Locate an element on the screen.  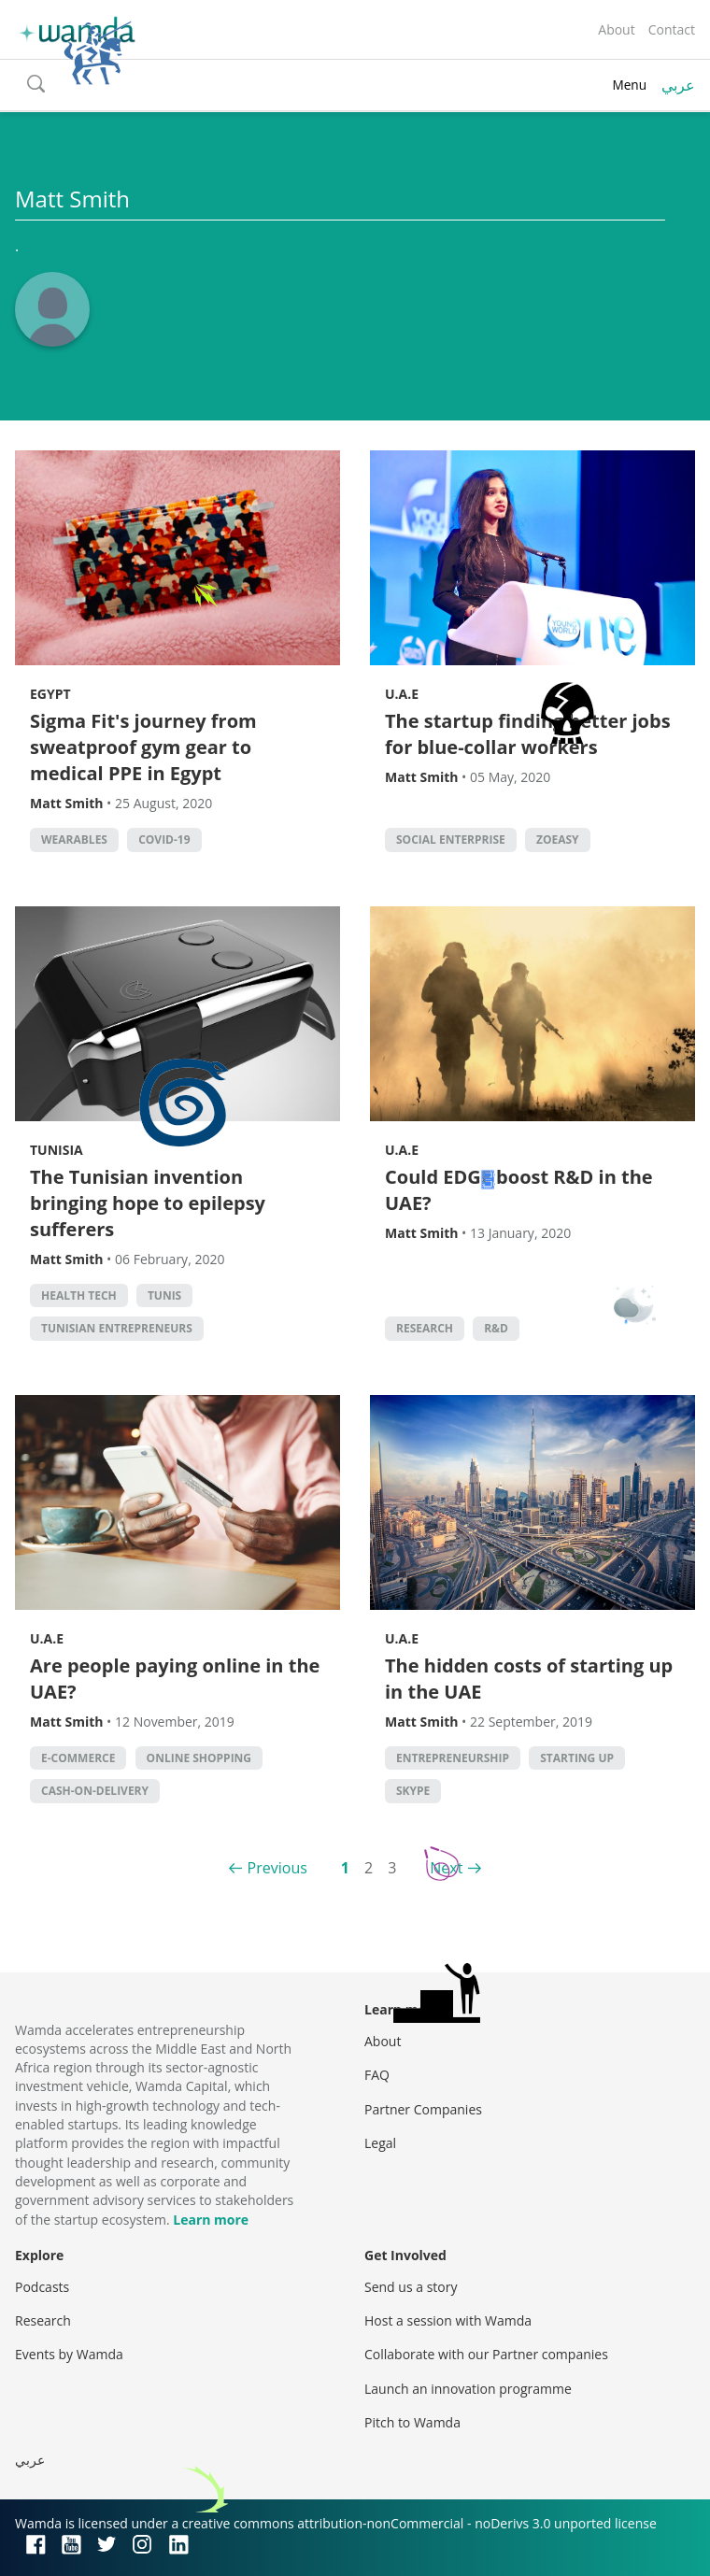
select electric whip weapon or ability is located at coordinates (205, 2489).